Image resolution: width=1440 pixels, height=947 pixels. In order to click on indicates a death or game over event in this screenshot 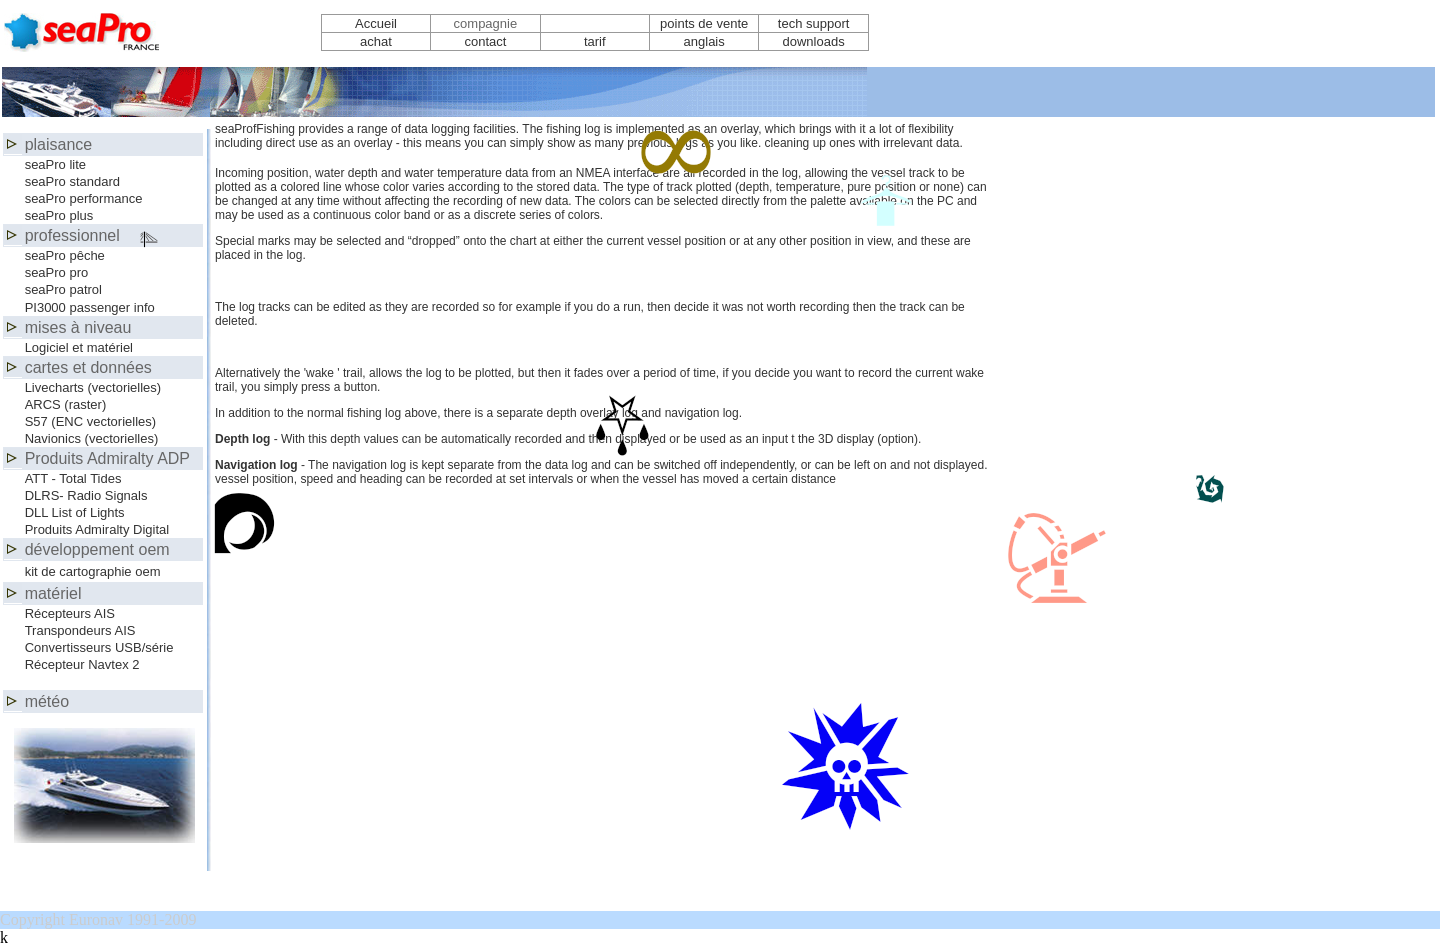, I will do `click(845, 767)`.